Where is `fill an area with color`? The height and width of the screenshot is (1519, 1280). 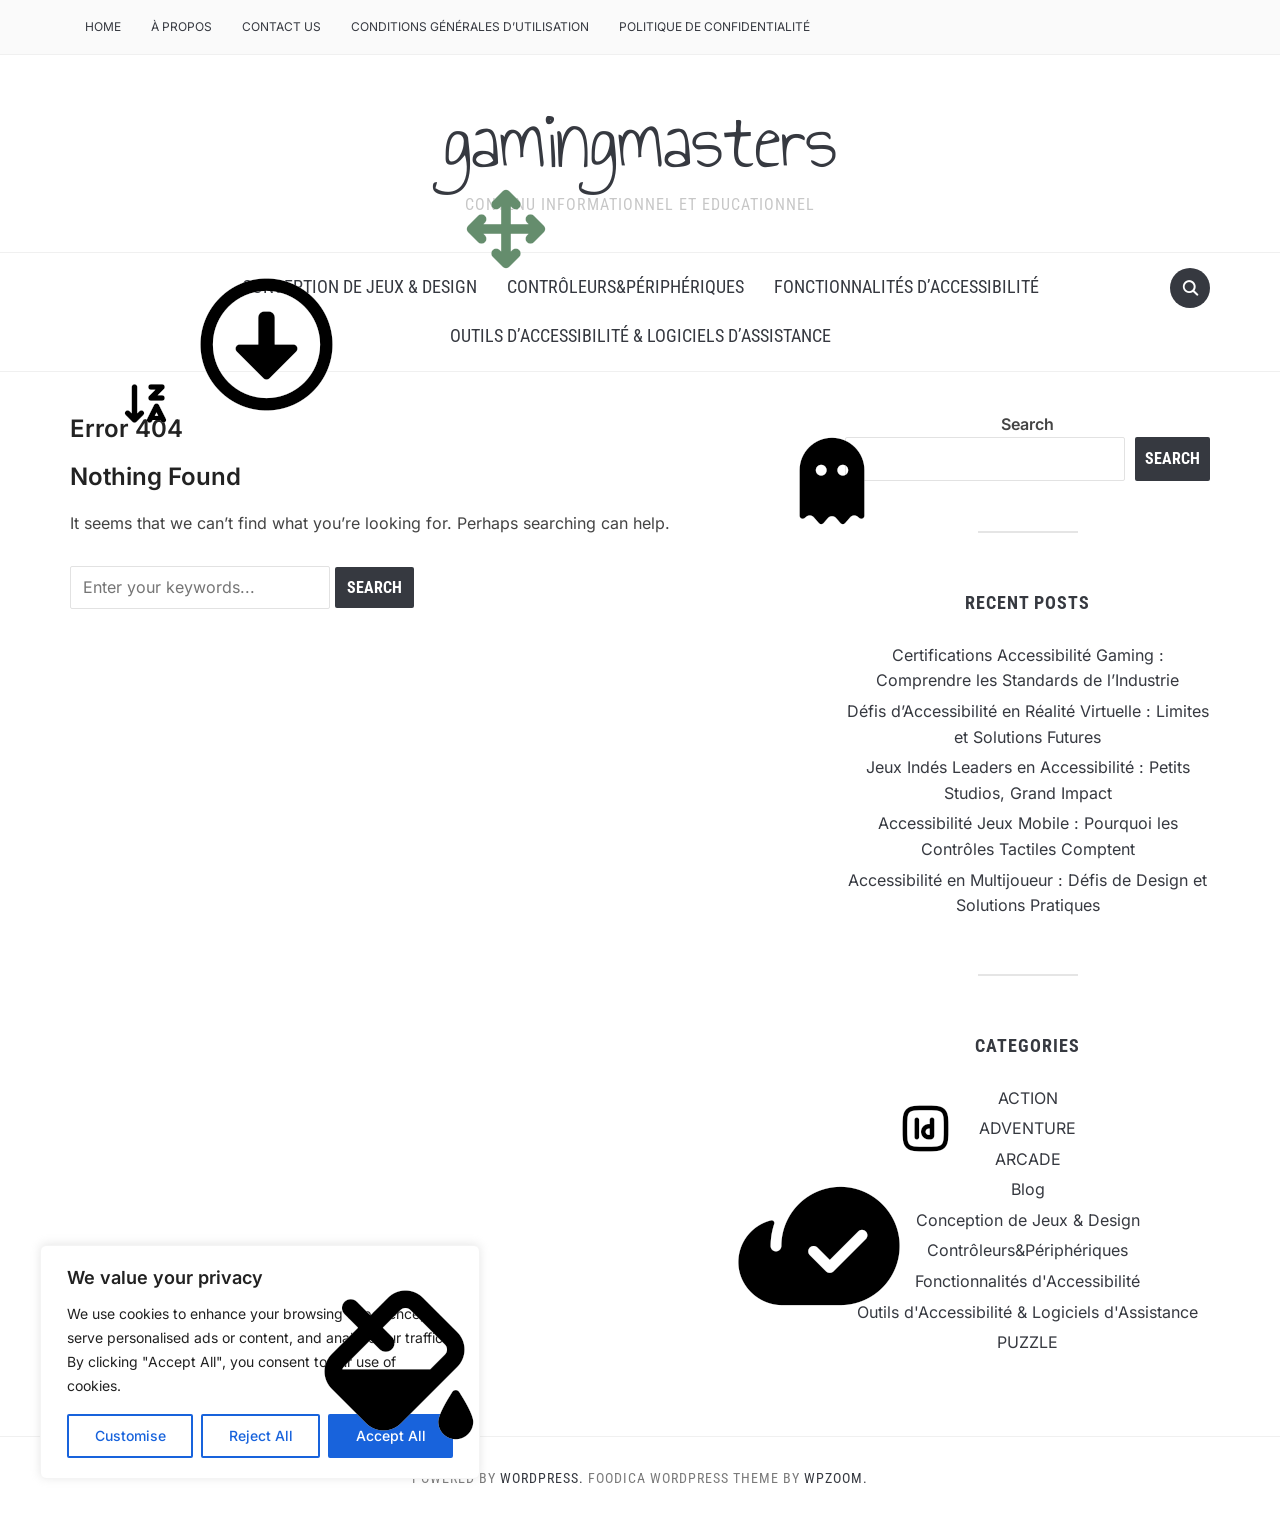
fill an area with color is located at coordinates (394, 1360).